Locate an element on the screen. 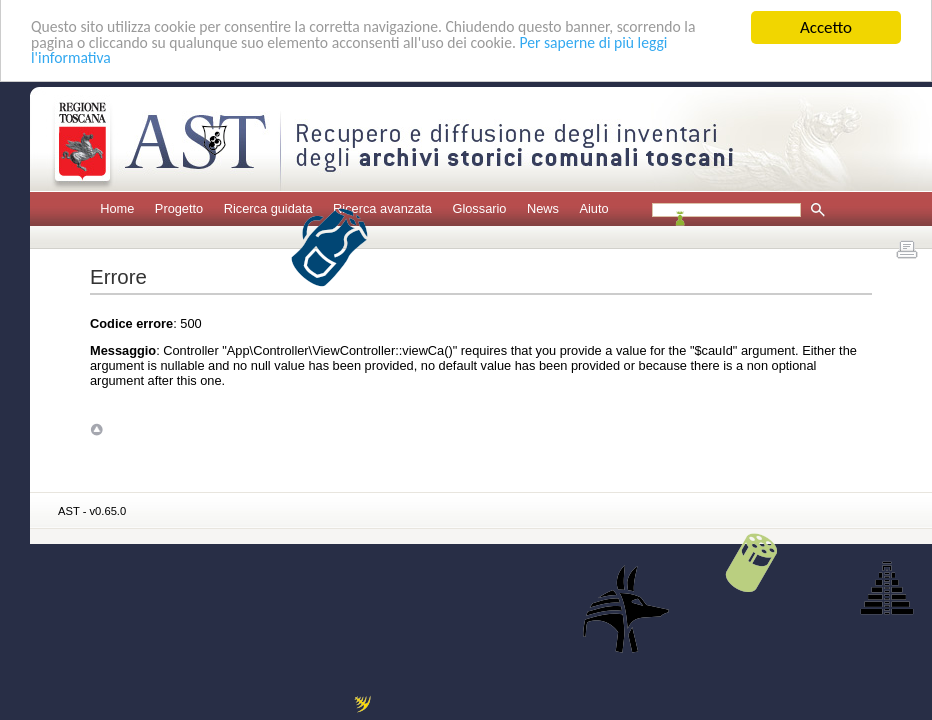  indicates acid resistance or protection status is located at coordinates (214, 140).